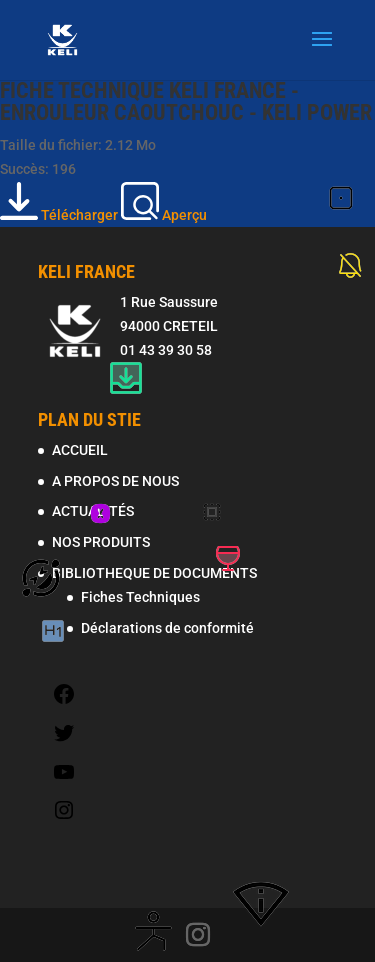 This screenshot has width=375, height=962. Describe the element at coordinates (126, 378) in the screenshot. I see `download file to inbox or tray` at that location.